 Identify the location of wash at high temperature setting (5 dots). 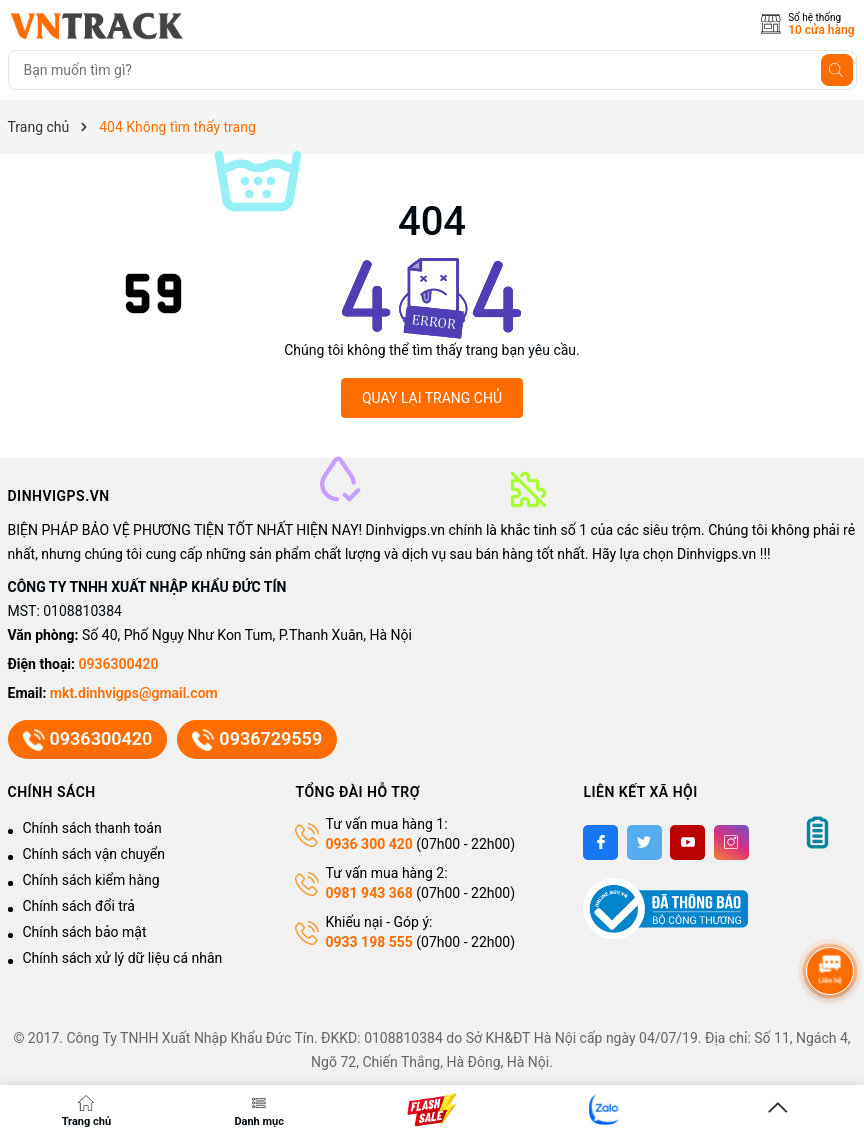
(258, 181).